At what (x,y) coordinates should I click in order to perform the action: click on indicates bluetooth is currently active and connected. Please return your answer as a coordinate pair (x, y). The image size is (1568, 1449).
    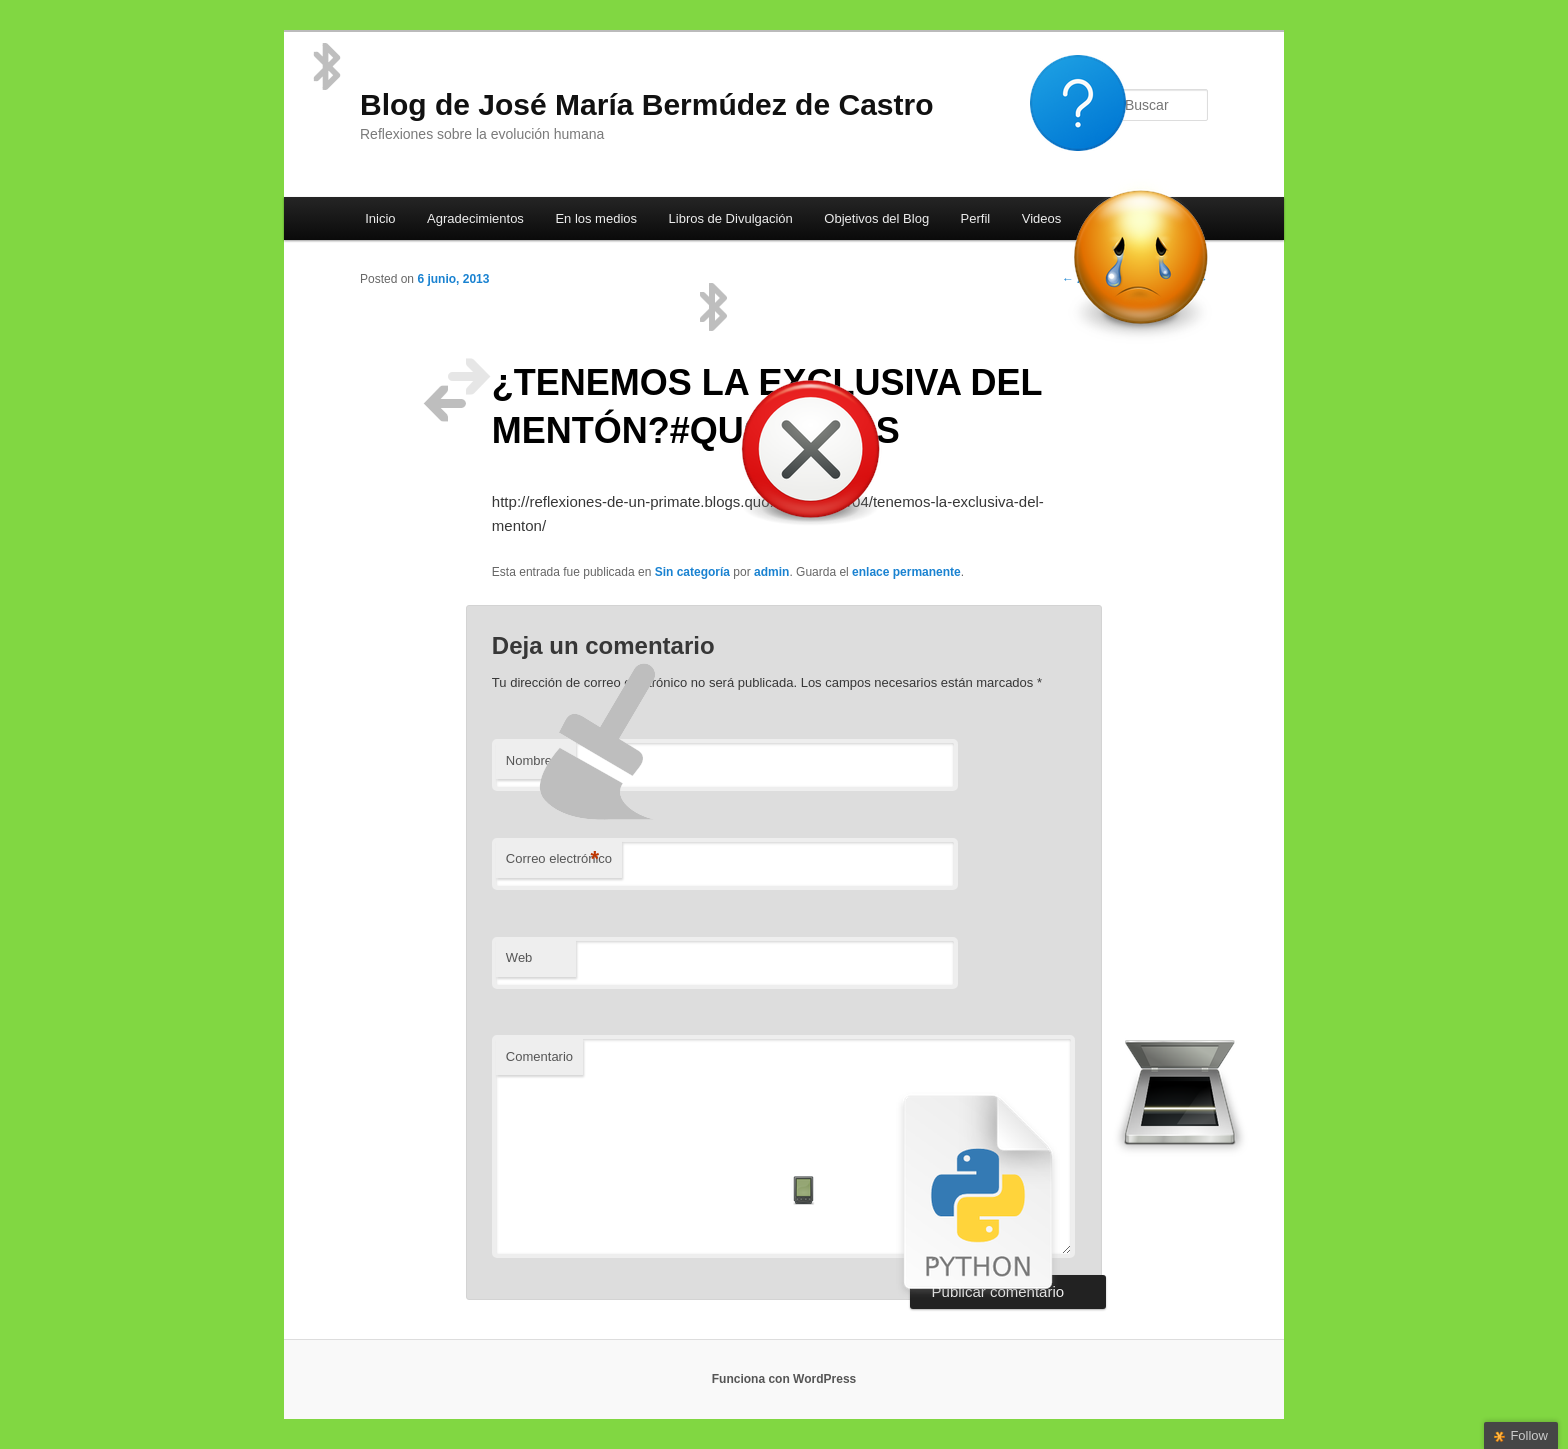
    Looking at the image, I should click on (328, 66).